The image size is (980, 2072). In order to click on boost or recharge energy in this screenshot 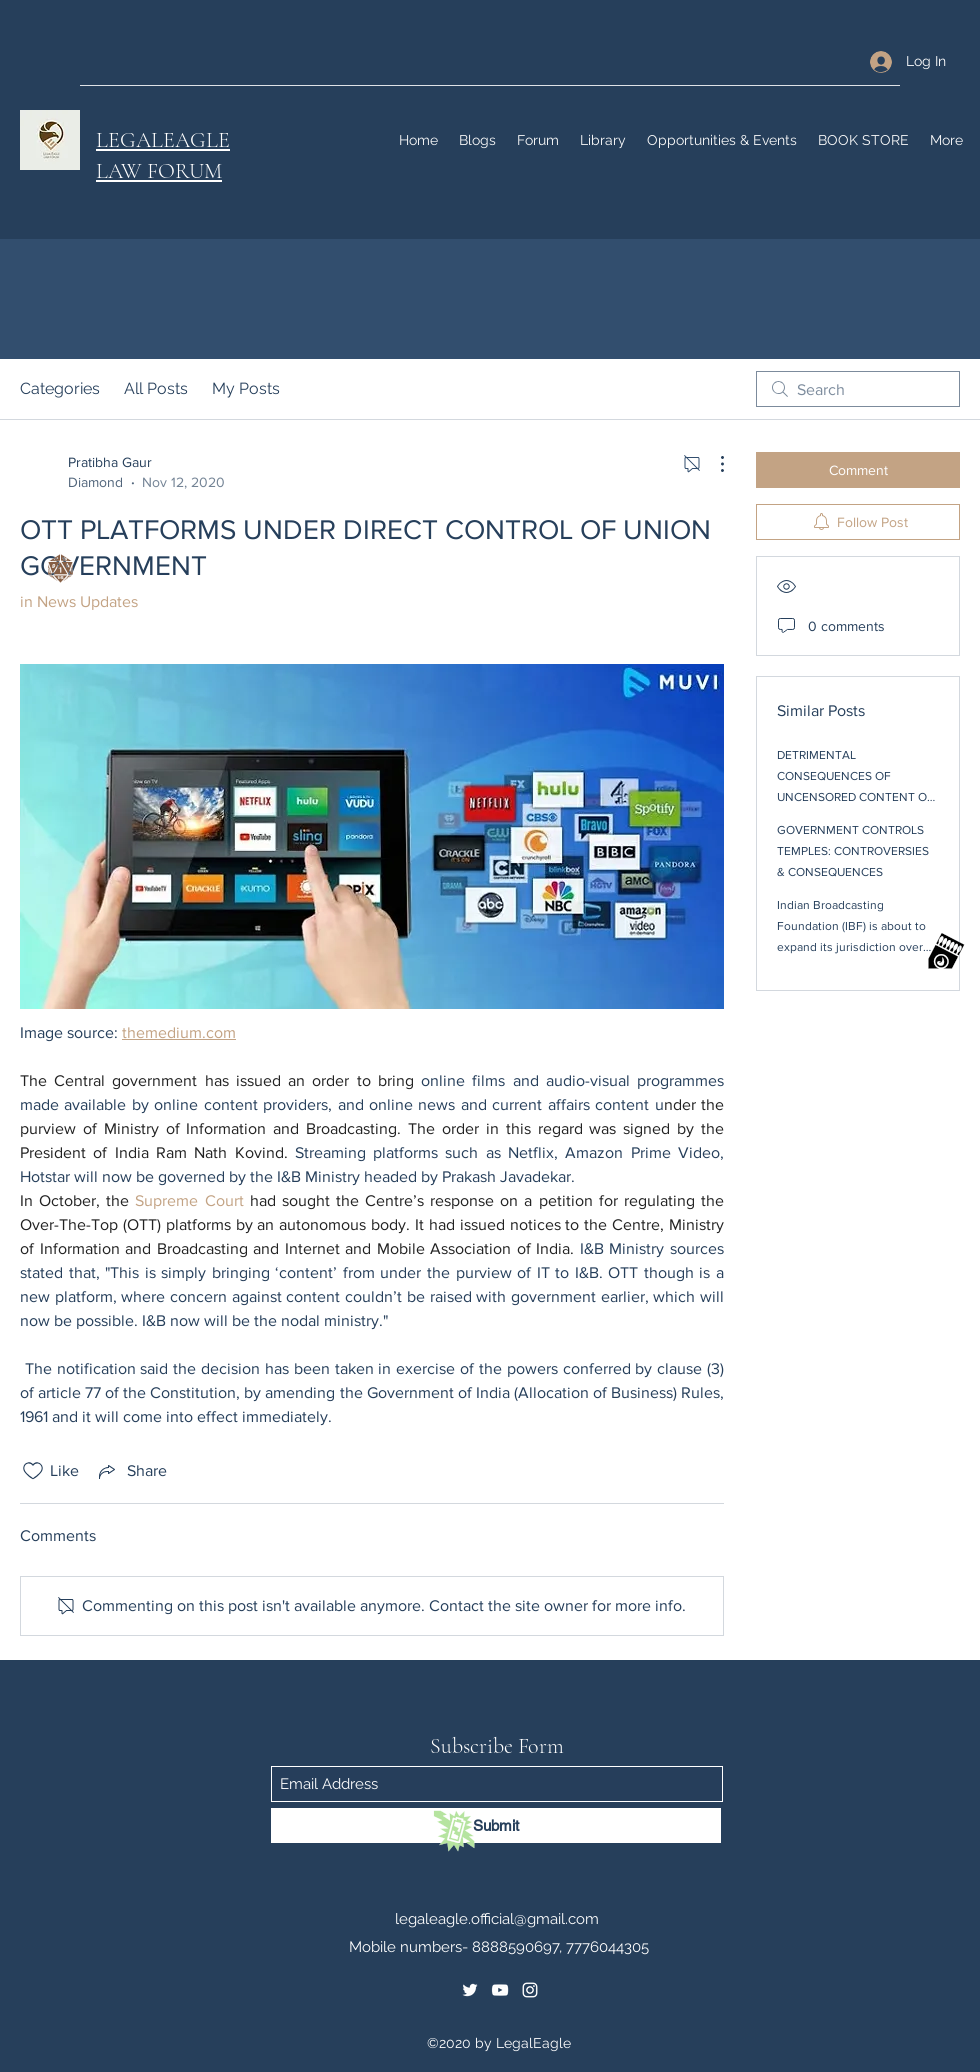, I will do `click(454, 1831)`.